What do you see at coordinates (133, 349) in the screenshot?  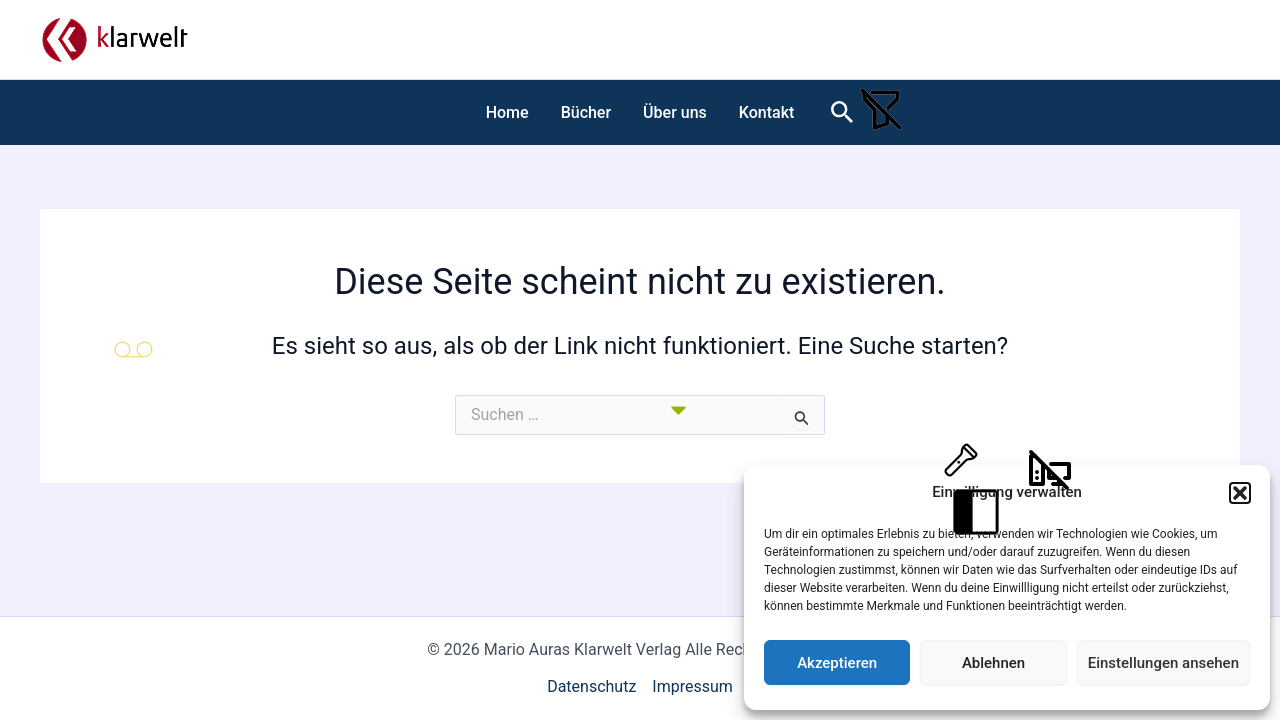 I see `access voicemail messages` at bounding box center [133, 349].